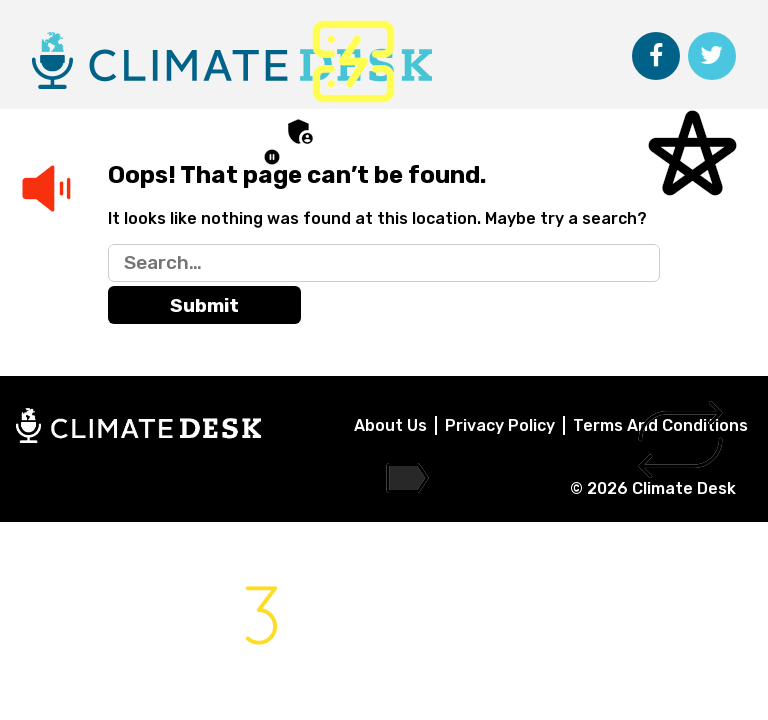  What do you see at coordinates (300, 131) in the screenshot?
I see `access admin or security settings` at bounding box center [300, 131].